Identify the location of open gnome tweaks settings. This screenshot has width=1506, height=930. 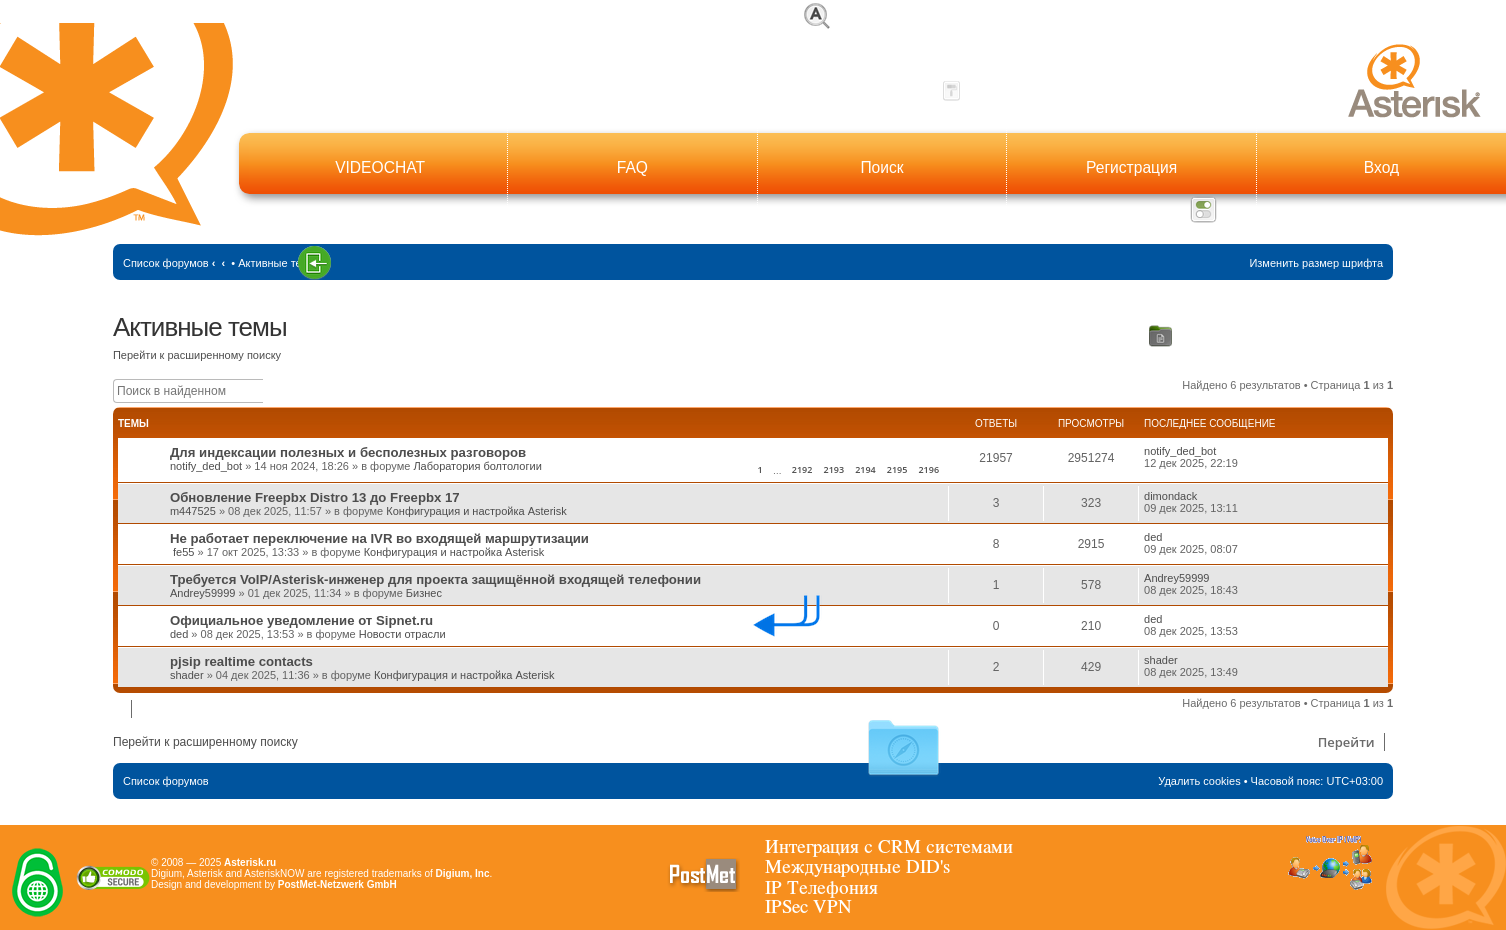
(1203, 209).